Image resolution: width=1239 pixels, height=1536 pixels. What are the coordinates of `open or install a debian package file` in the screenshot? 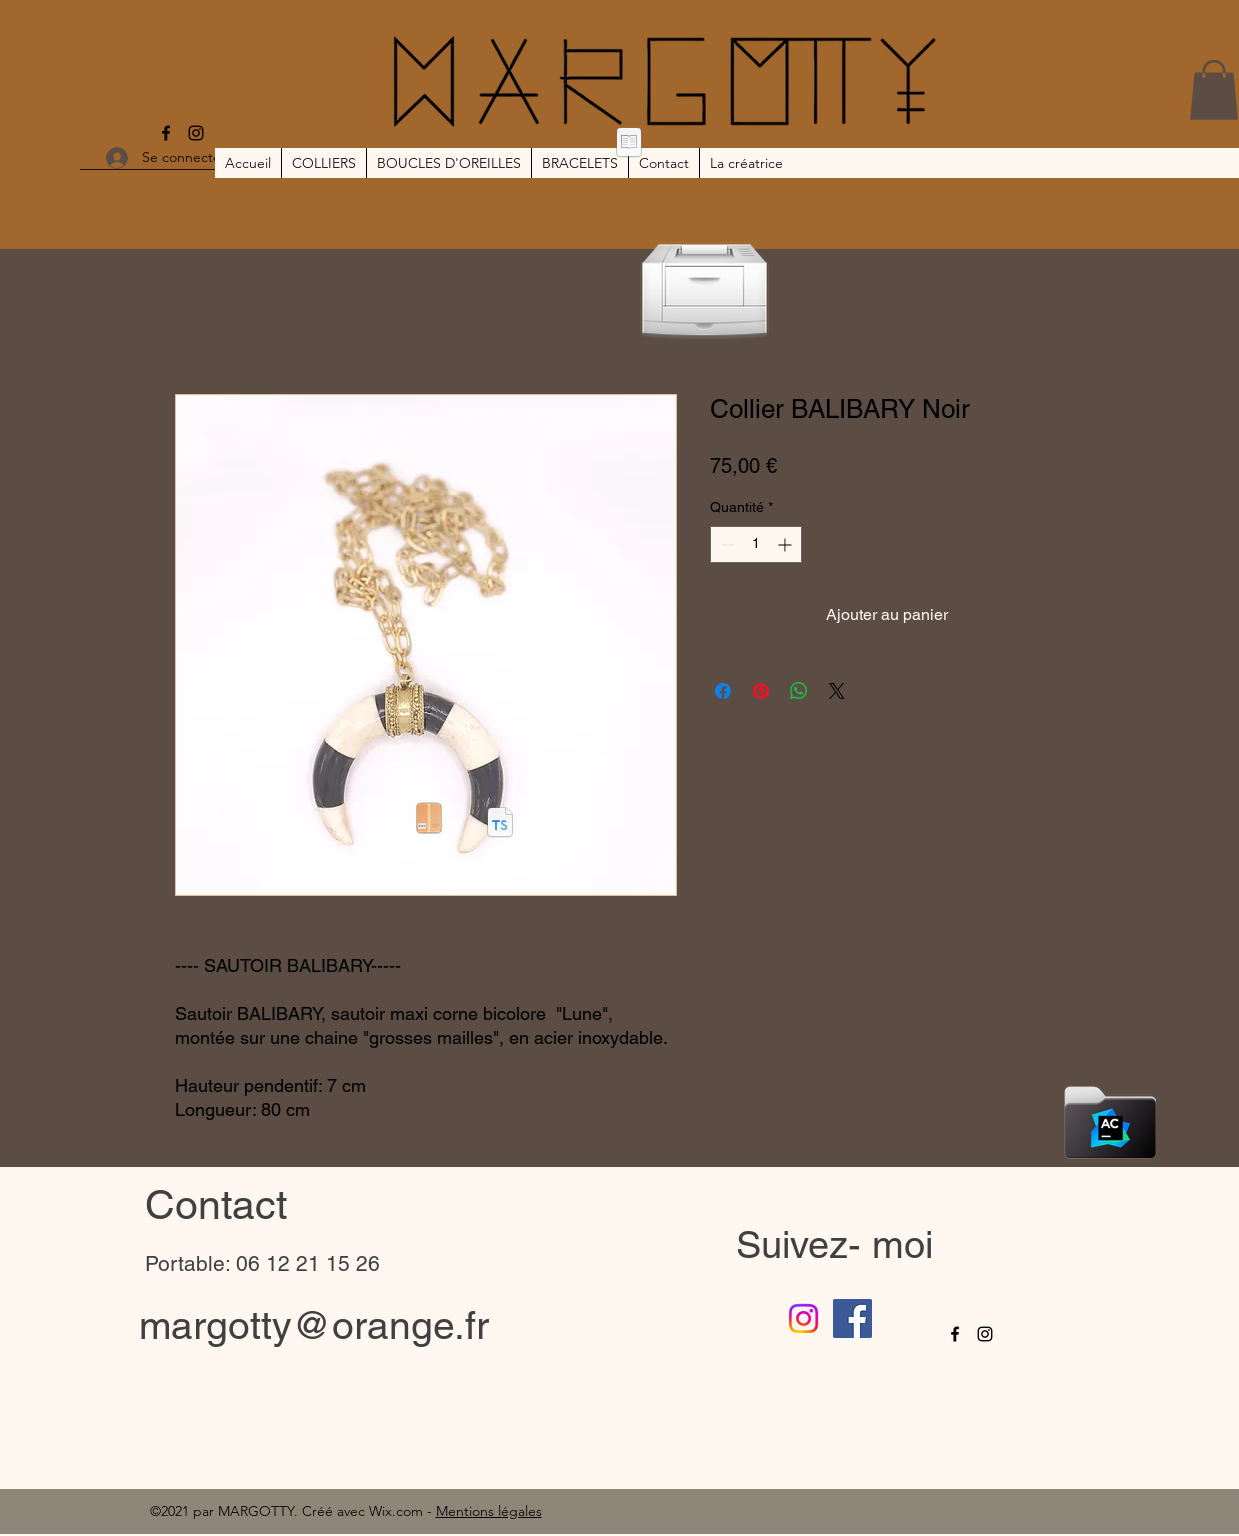 It's located at (429, 818).